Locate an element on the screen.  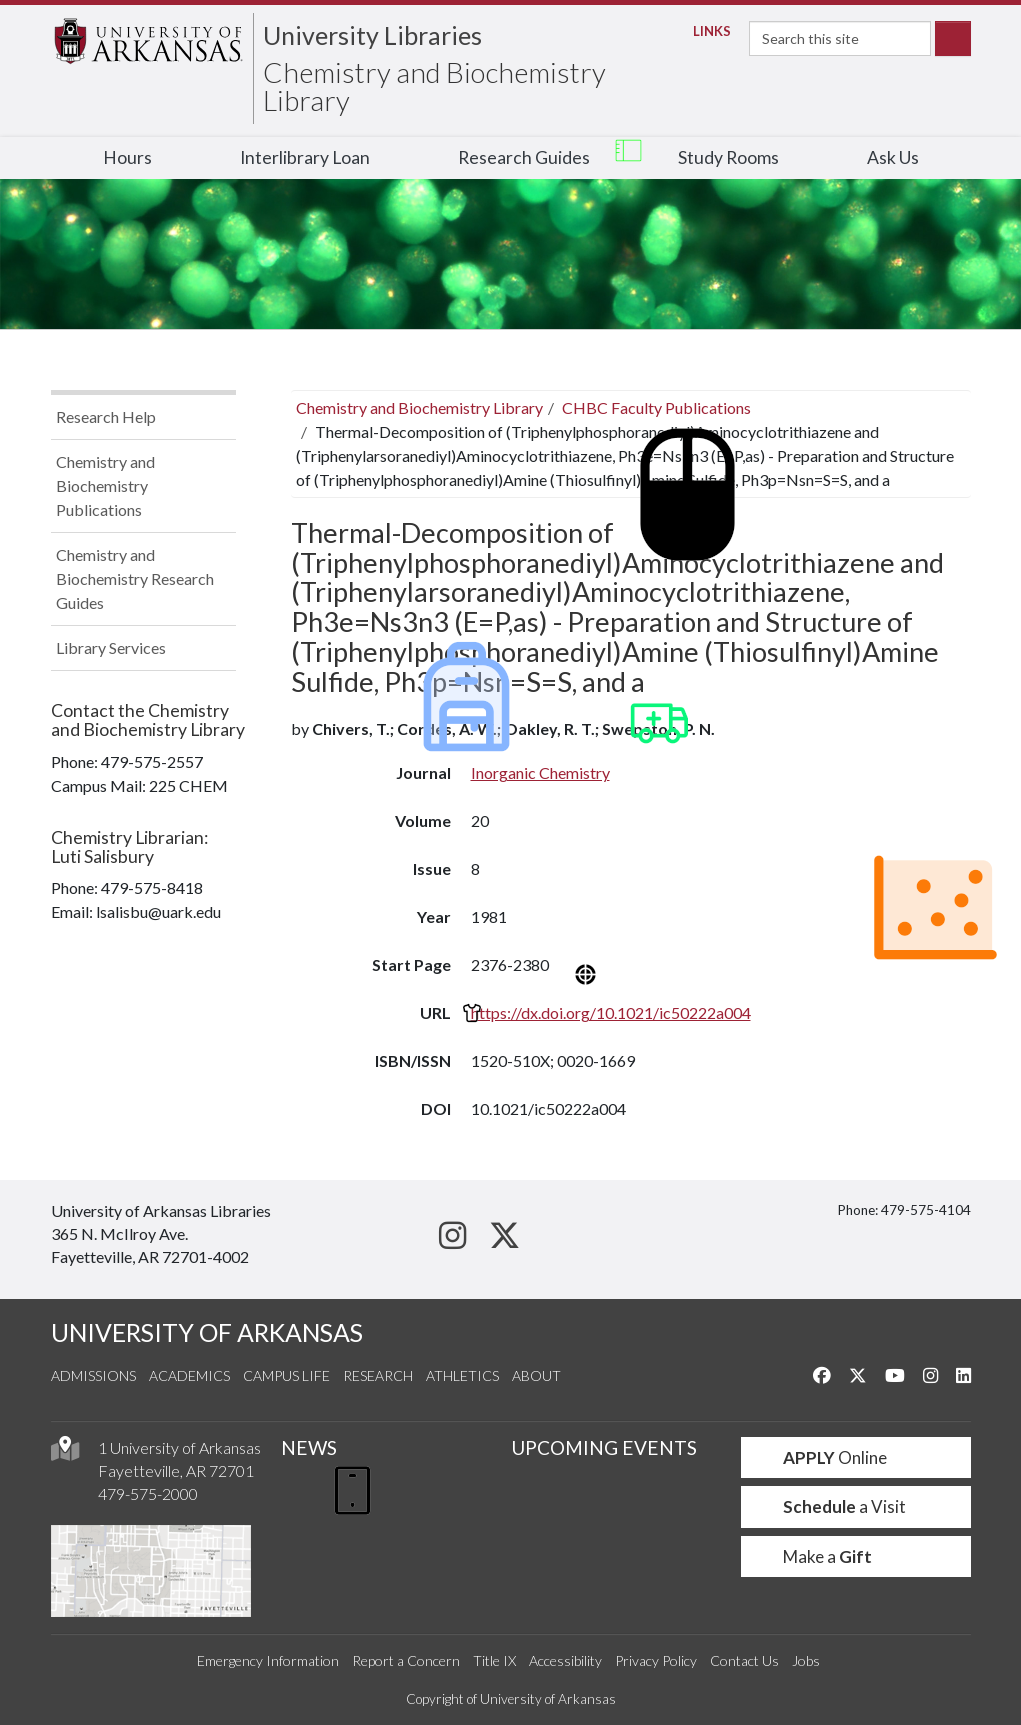
browse clothing or apparel items is located at coordinates (472, 1013).